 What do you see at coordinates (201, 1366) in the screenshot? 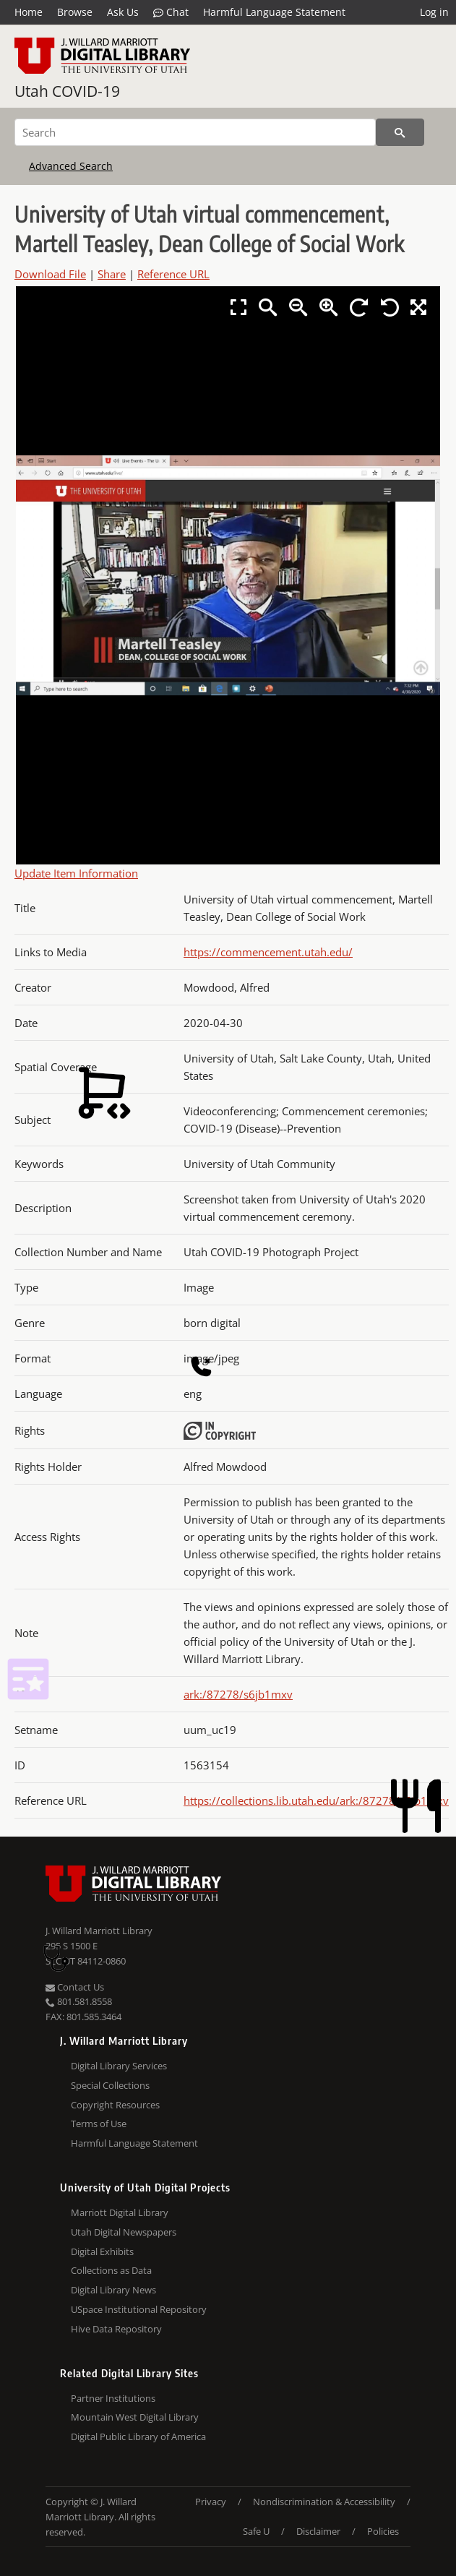
I see `indicates a missed call` at bounding box center [201, 1366].